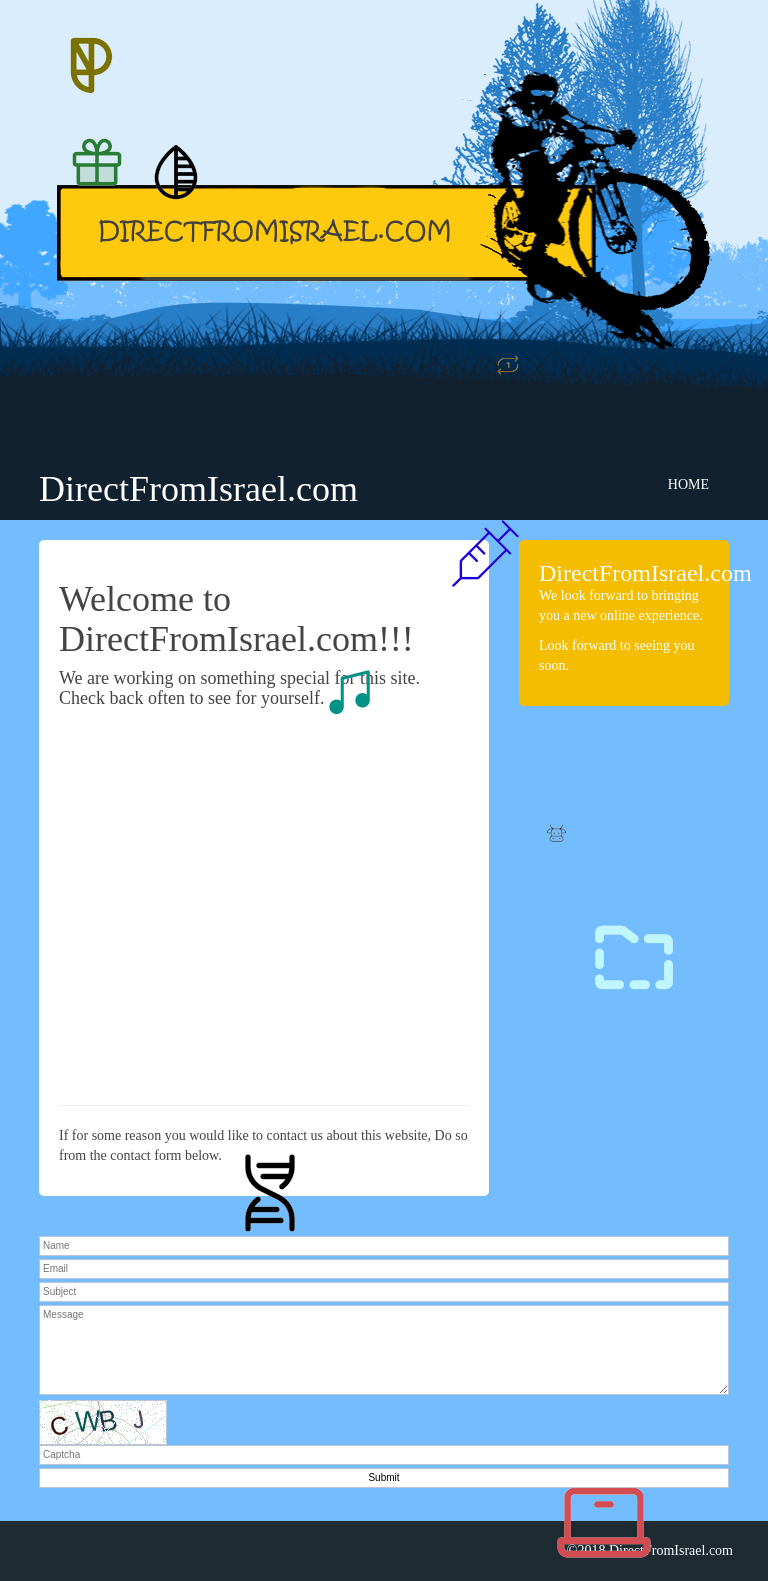  What do you see at coordinates (352, 693) in the screenshot?
I see `access music library or audio files` at bounding box center [352, 693].